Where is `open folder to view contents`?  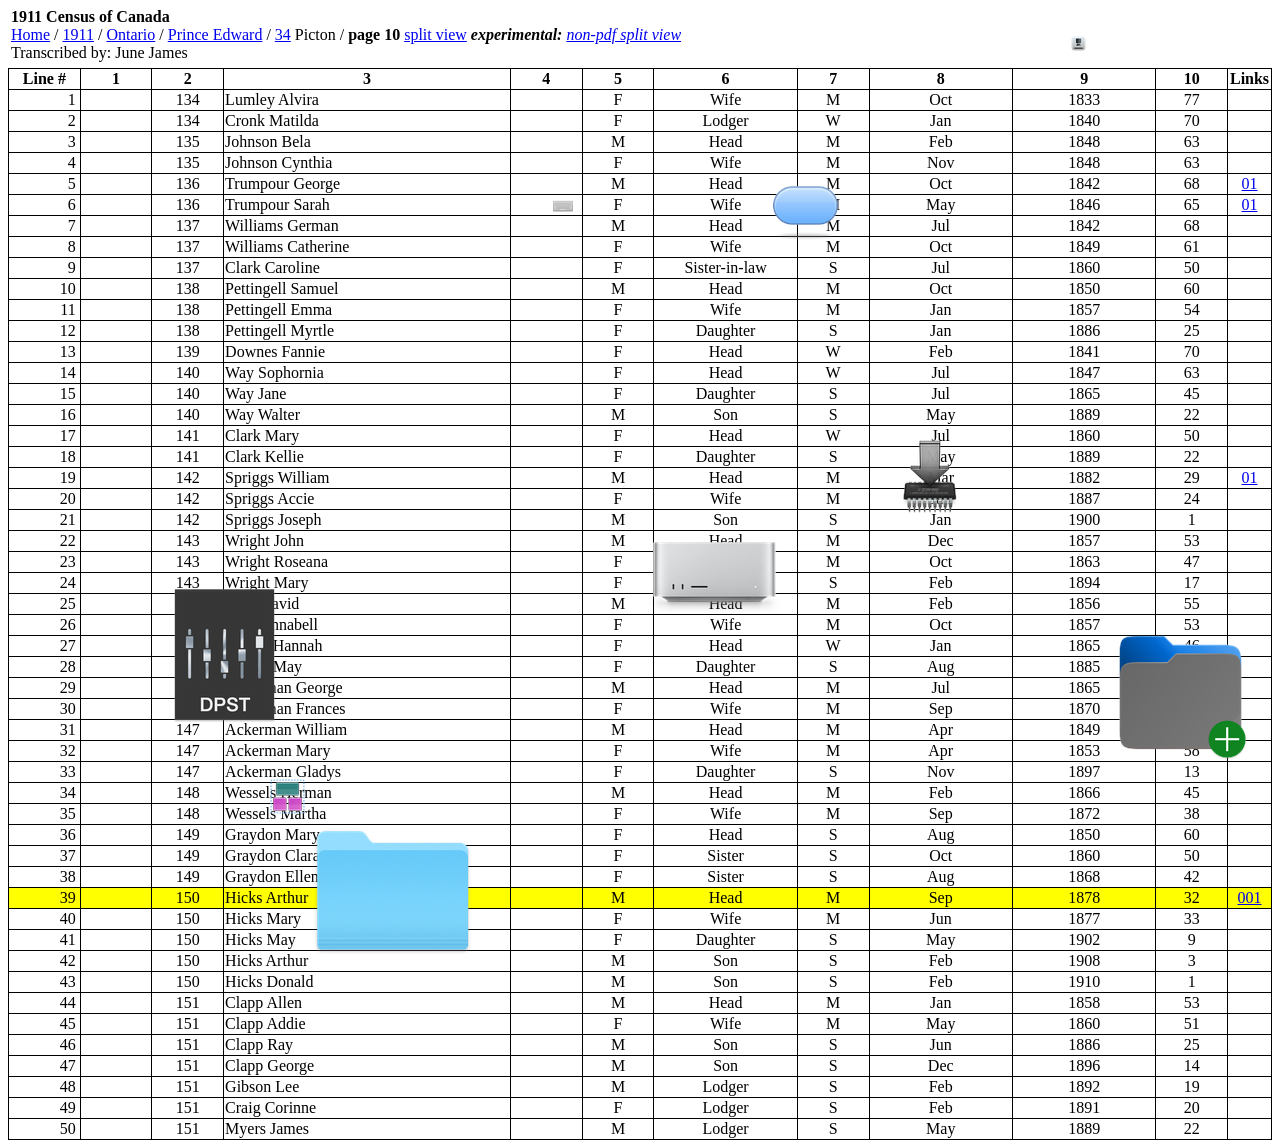
open folder to view contents is located at coordinates (392, 890).